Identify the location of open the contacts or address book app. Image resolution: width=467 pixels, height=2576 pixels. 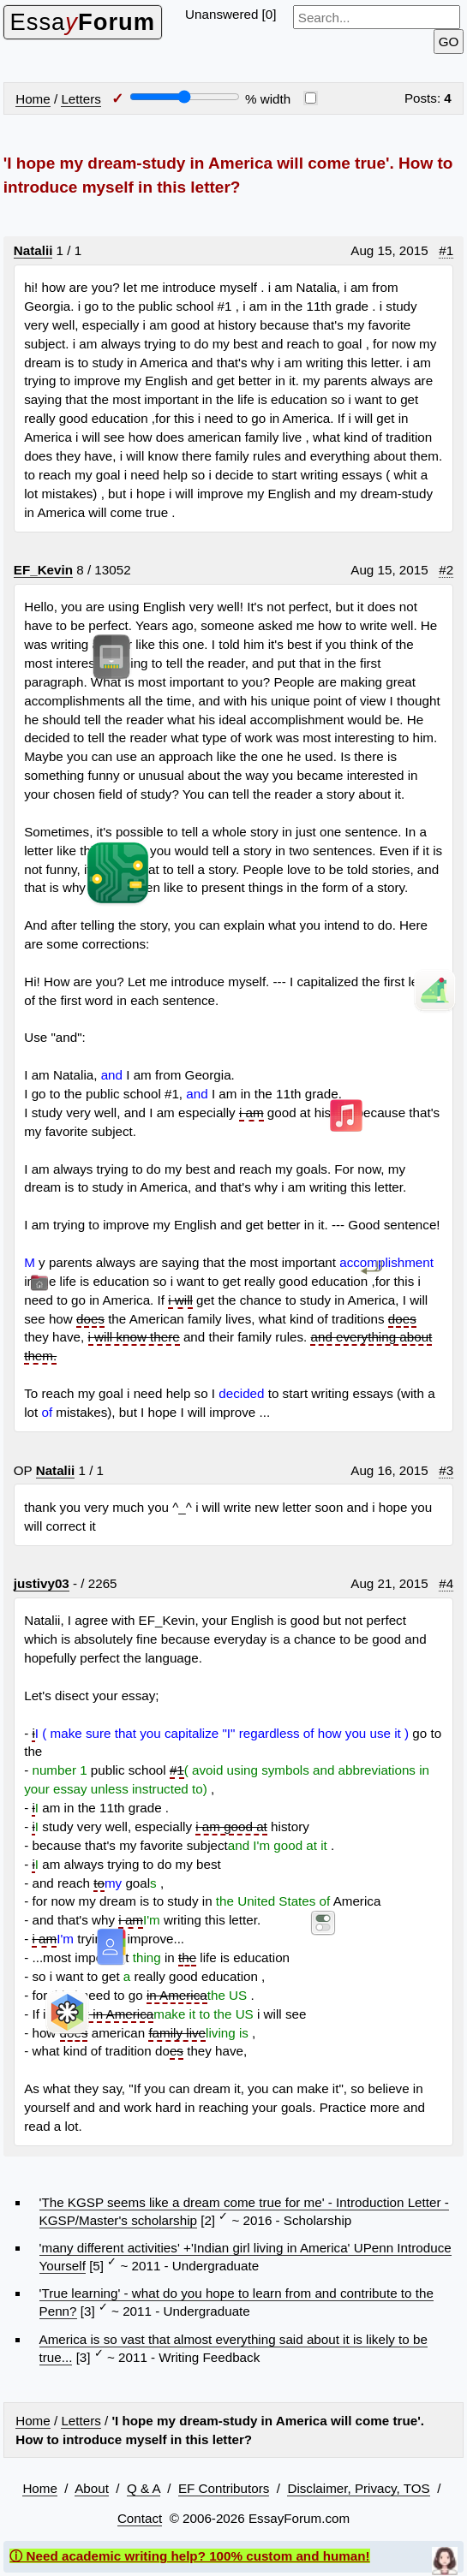
(111, 1947).